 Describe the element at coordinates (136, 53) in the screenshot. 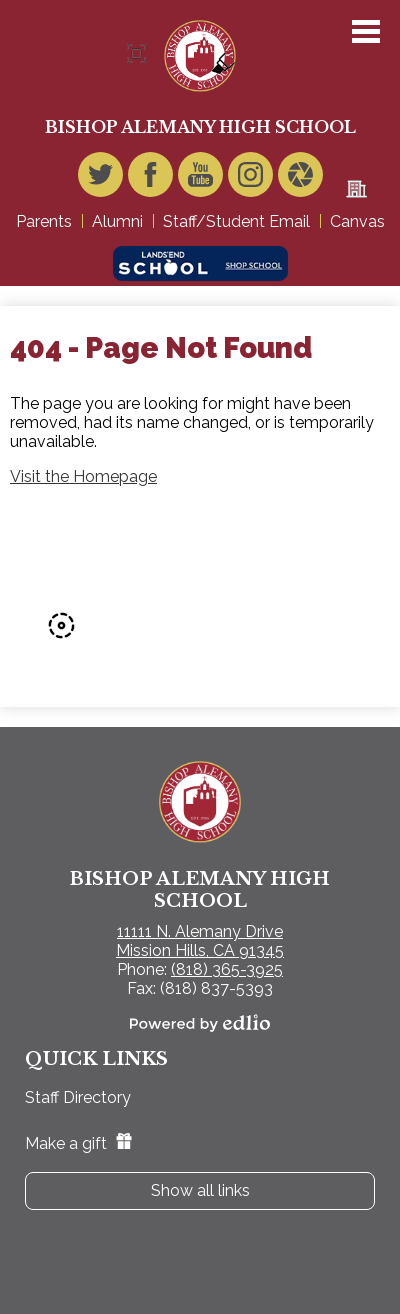

I see `scan a QR code or barcode` at that location.